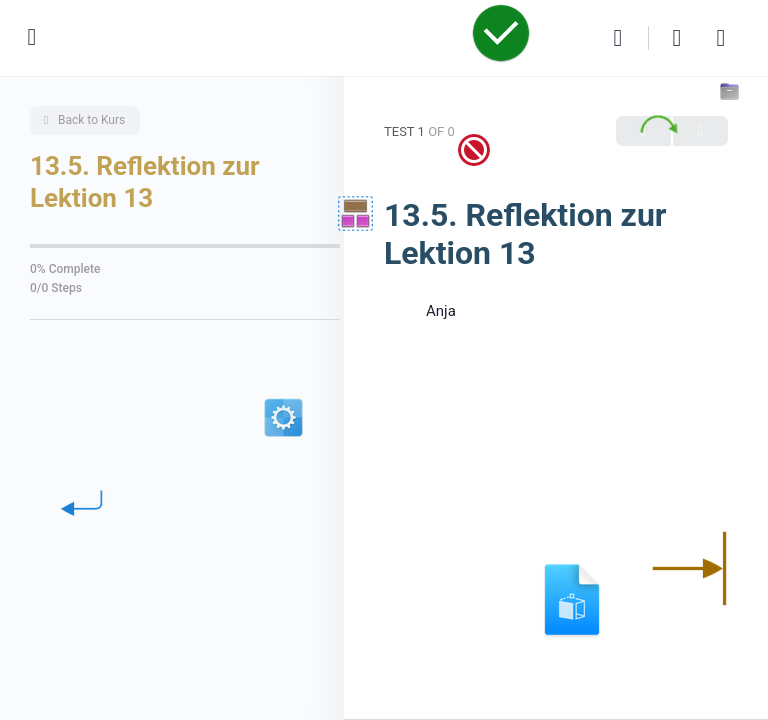  I want to click on windows installer package file, so click(283, 417).